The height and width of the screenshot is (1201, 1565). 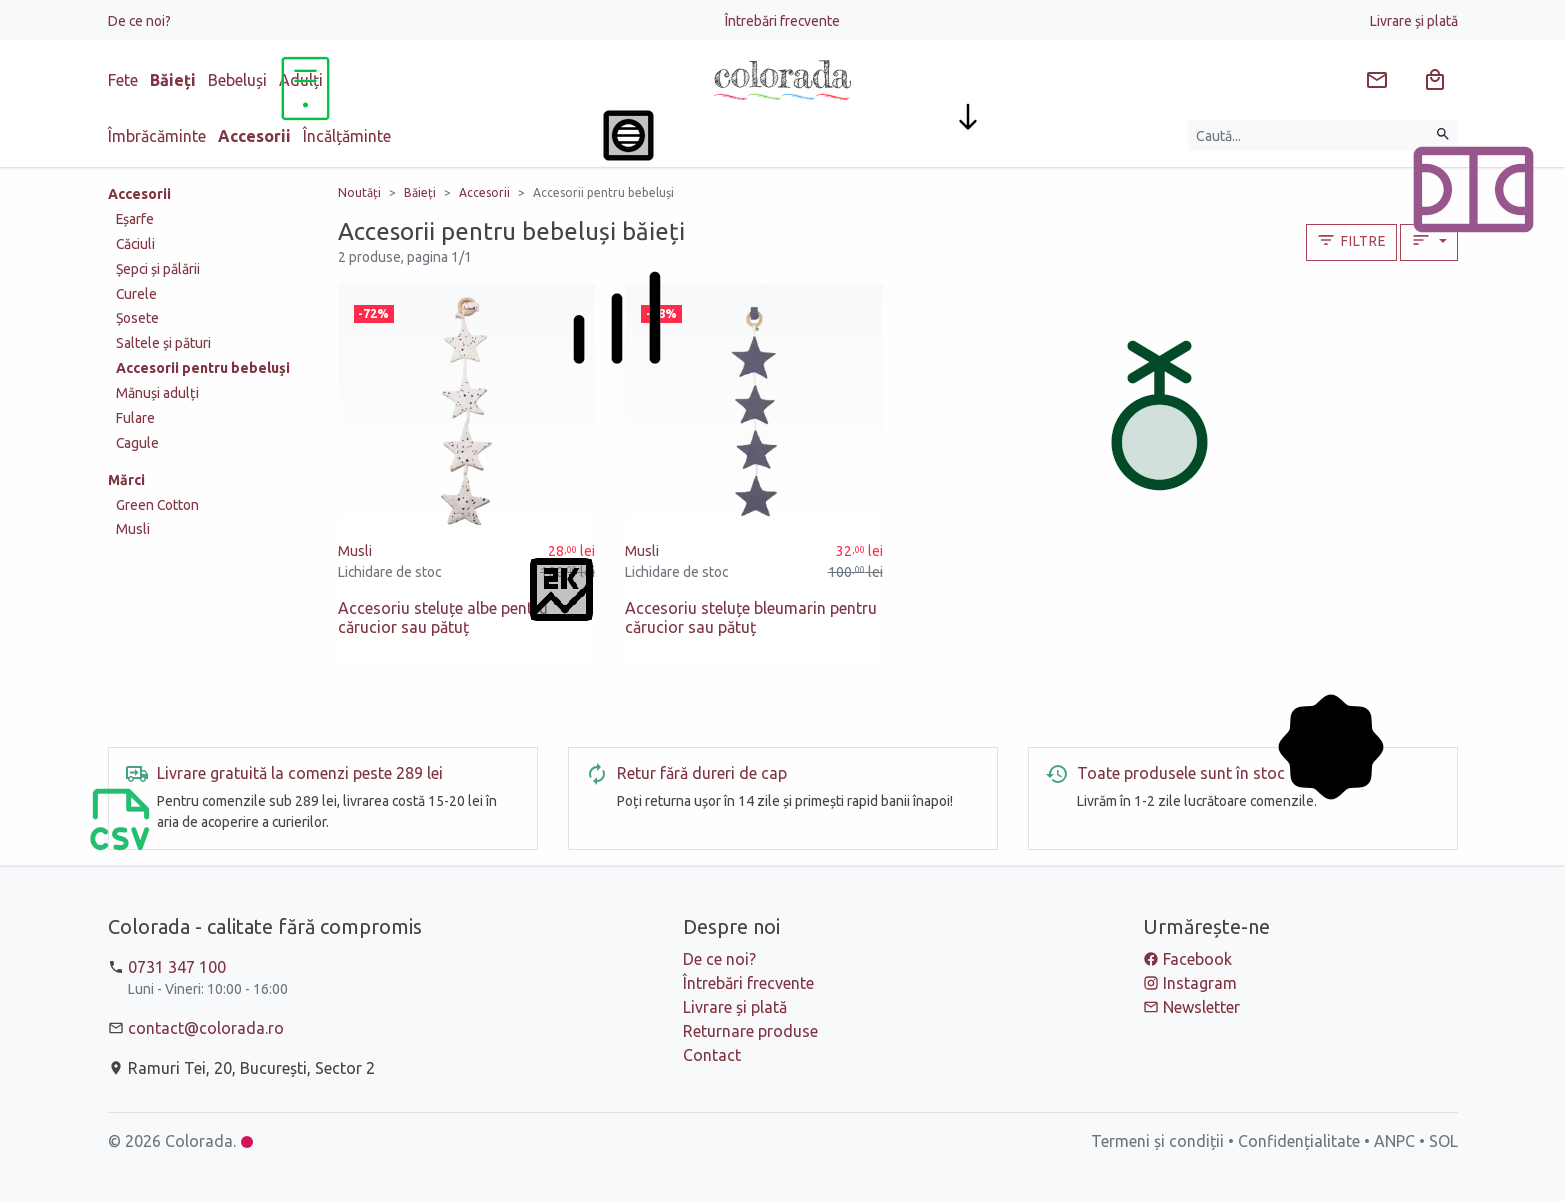 I want to click on view basketball court locations, so click(x=1473, y=189).